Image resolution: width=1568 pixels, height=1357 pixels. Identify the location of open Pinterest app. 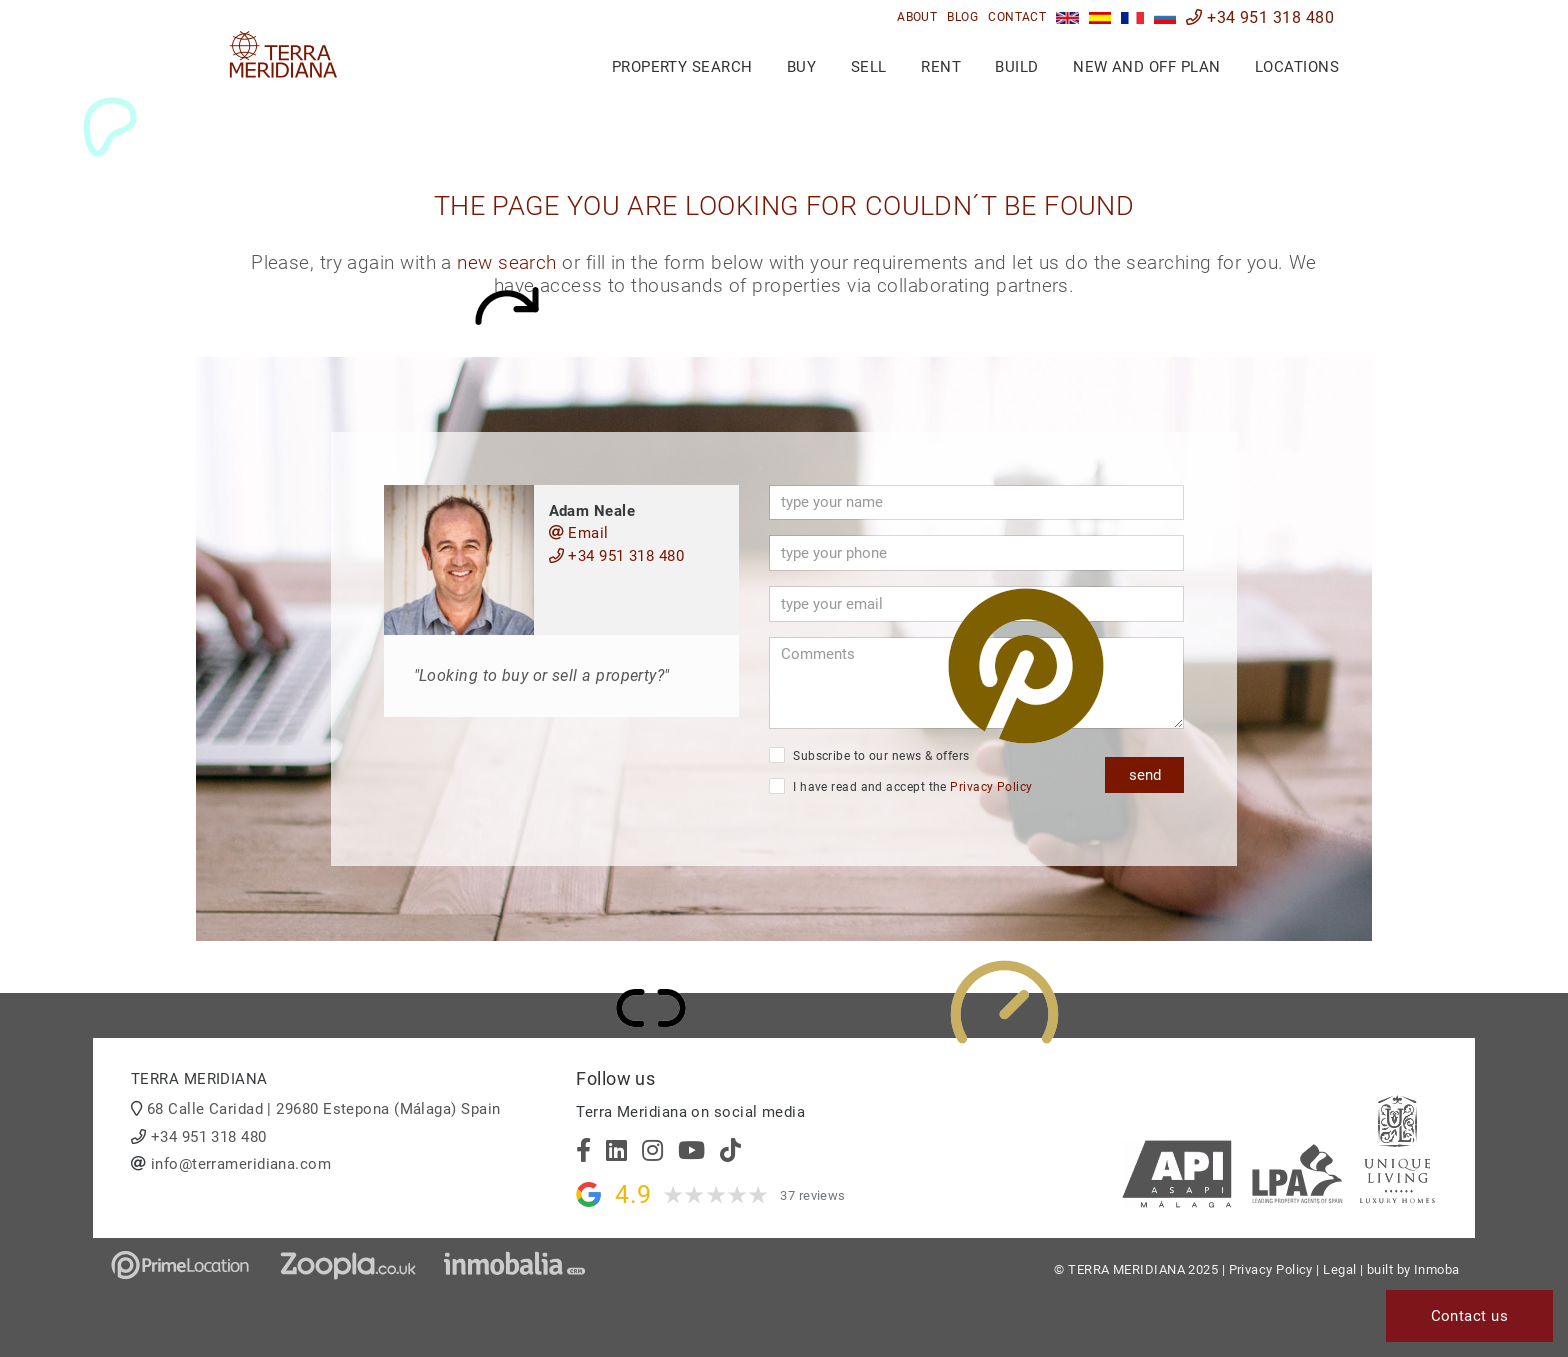
(1026, 666).